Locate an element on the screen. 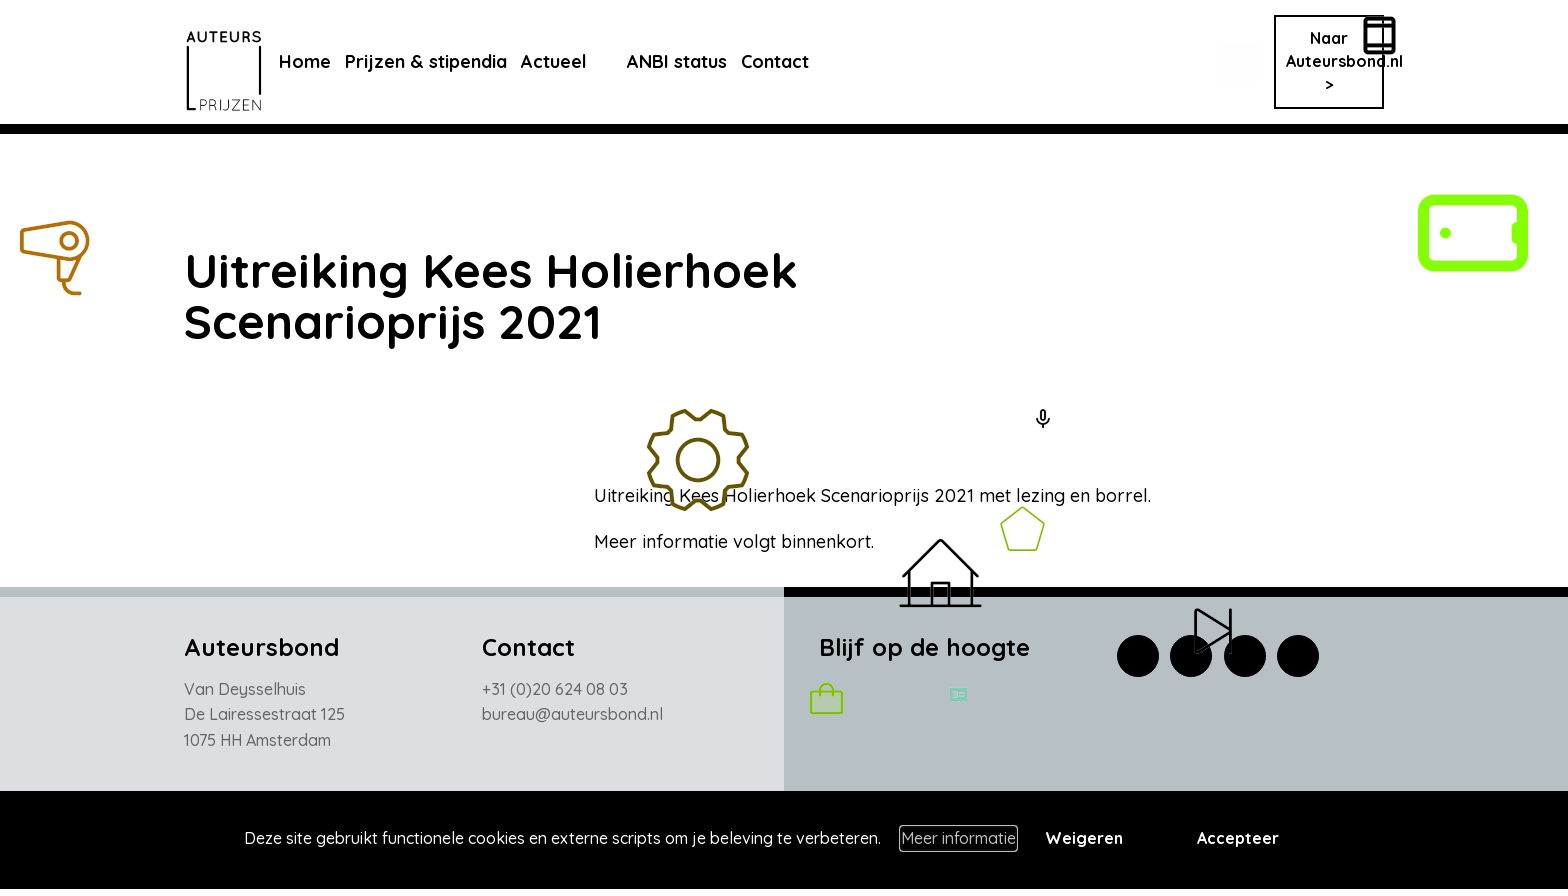  a pentagon shape indicator is located at coordinates (1022, 530).